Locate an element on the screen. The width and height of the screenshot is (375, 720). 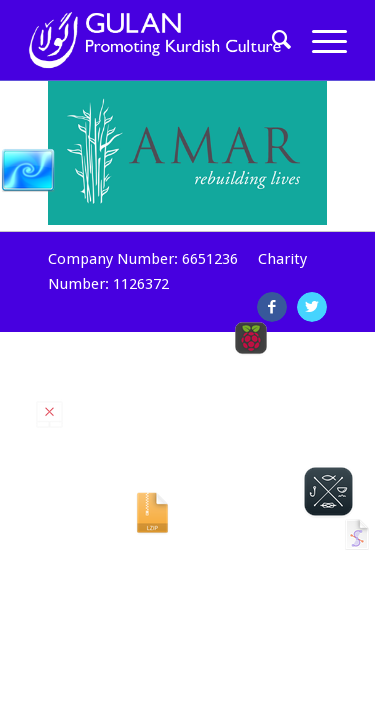
launch fishing planet game is located at coordinates (328, 491).